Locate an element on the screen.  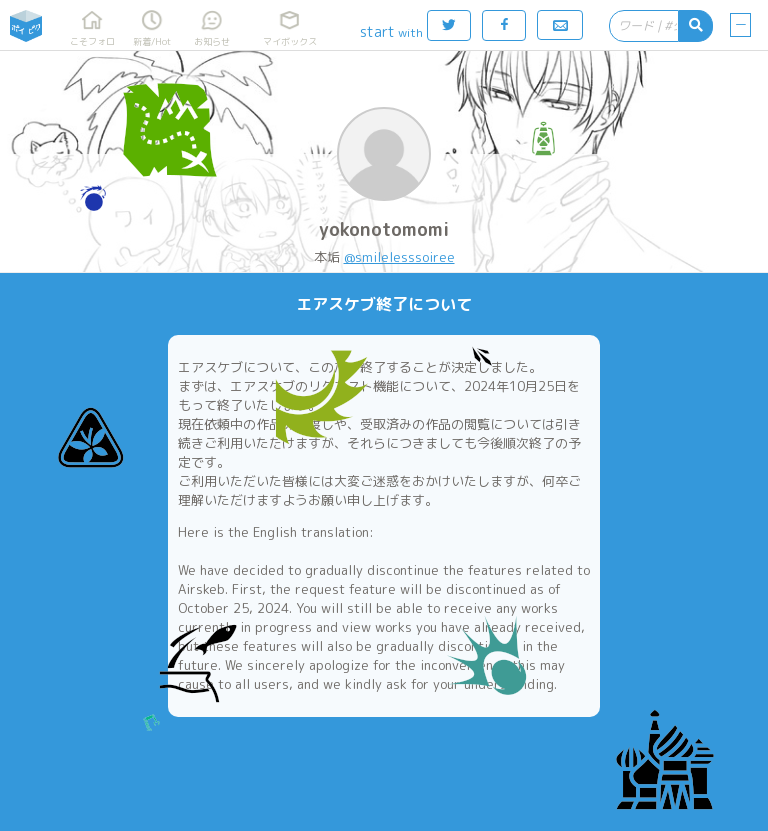
toggle light or dark mode is located at coordinates (543, 138).